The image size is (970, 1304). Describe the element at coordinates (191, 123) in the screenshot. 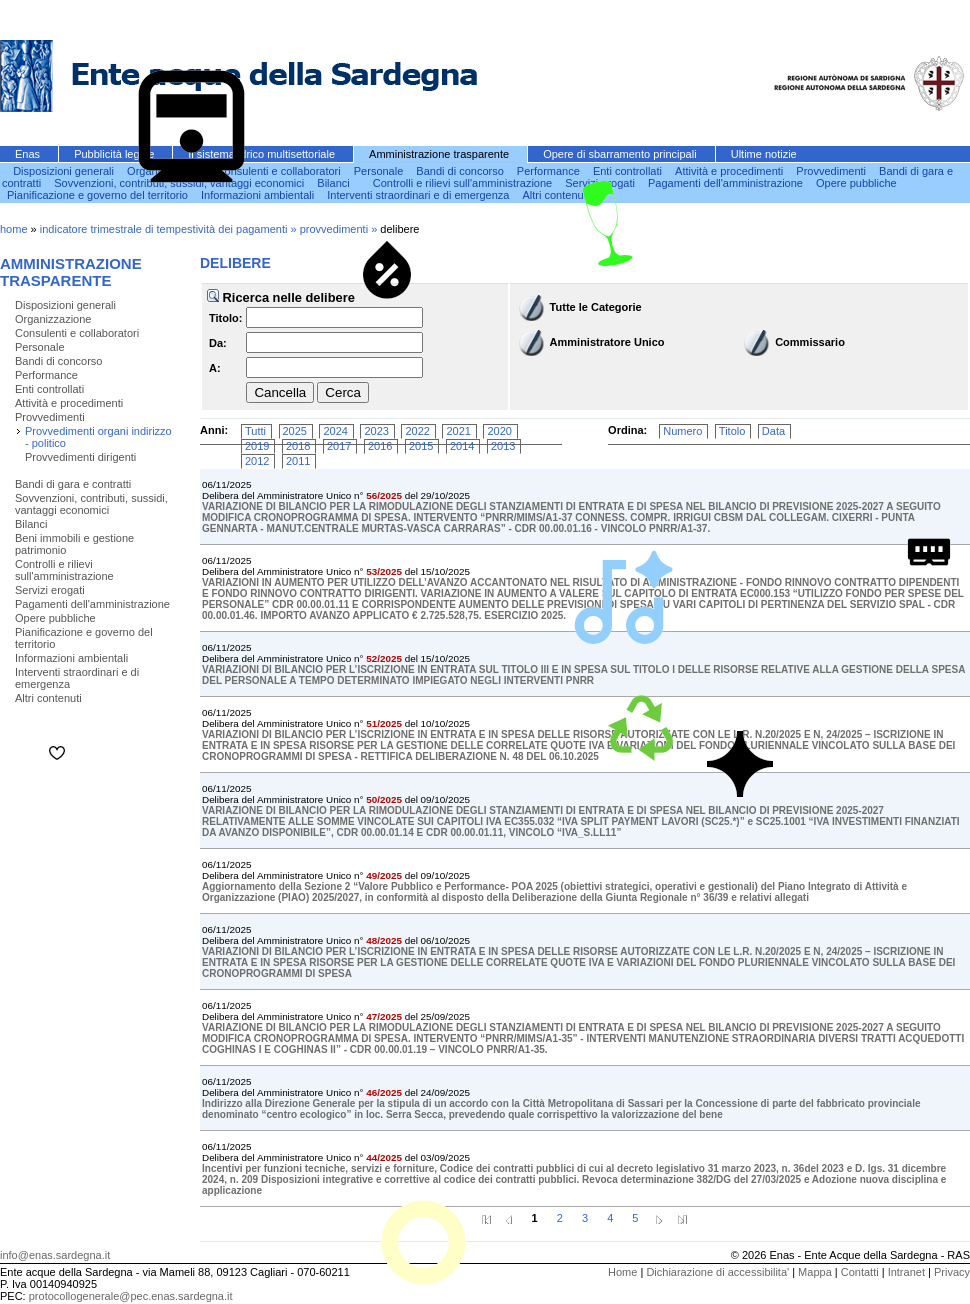

I see `view train schedules or transit options` at that location.